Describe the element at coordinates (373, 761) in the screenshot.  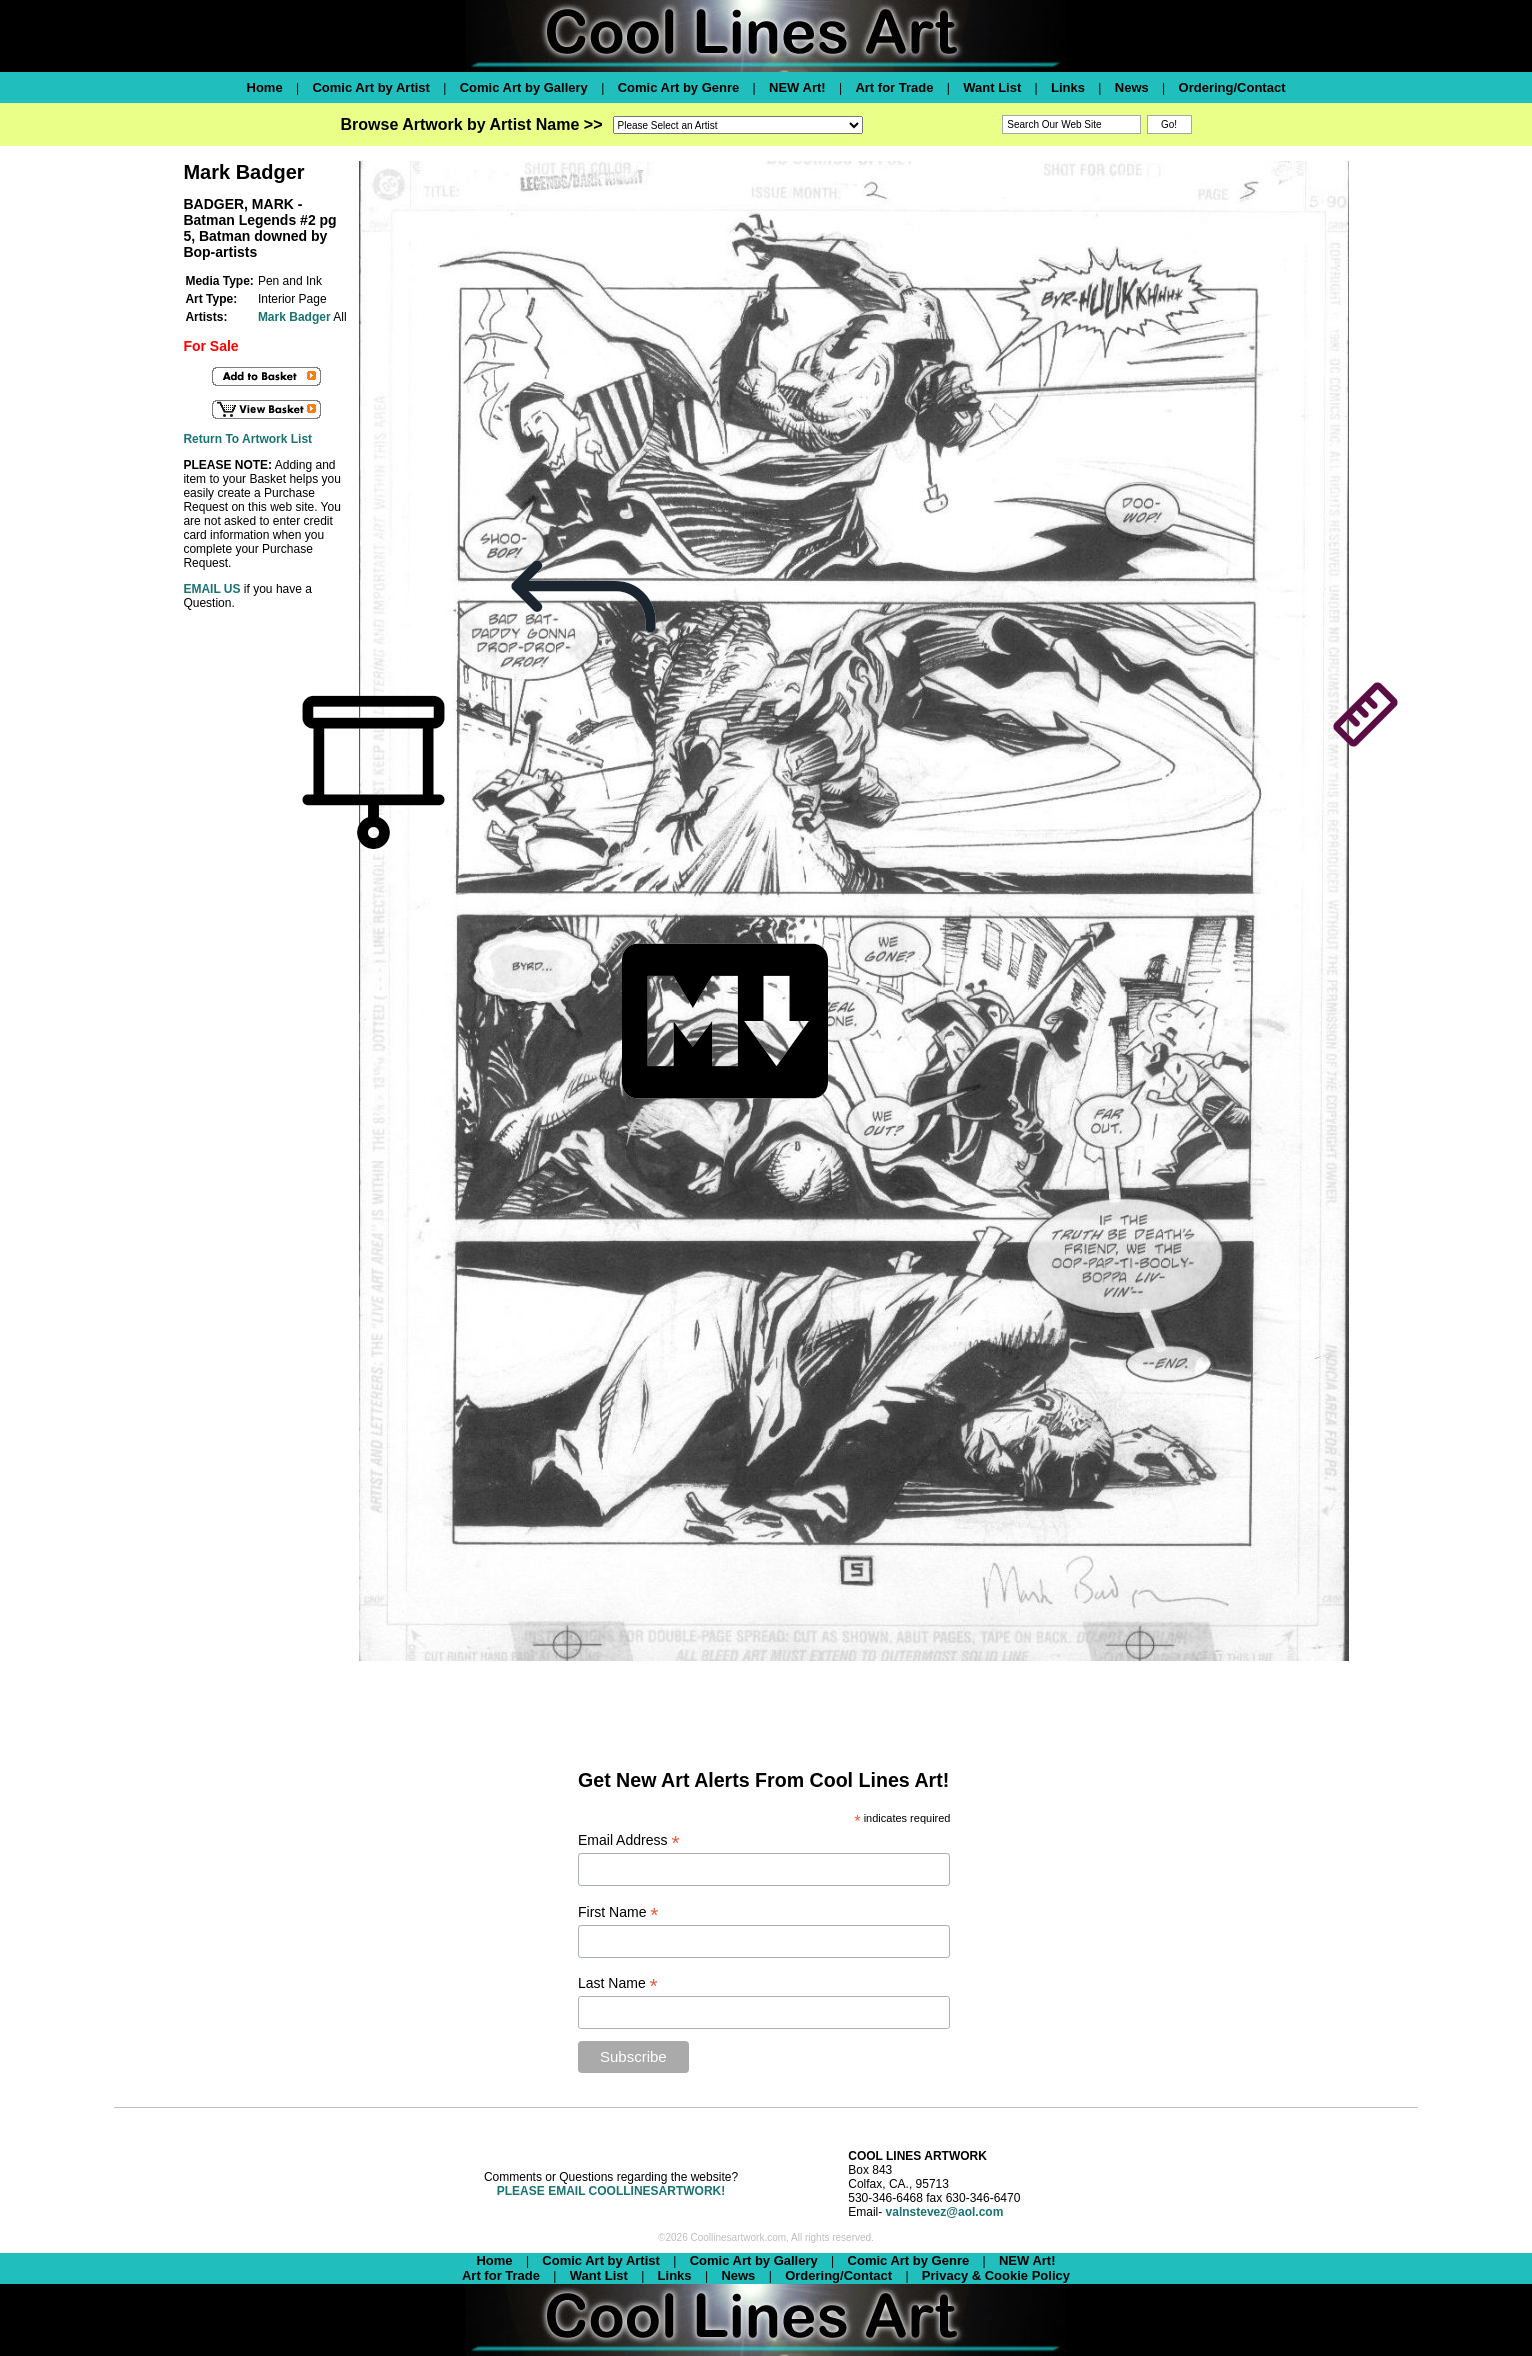
I see `start a presentation` at that location.